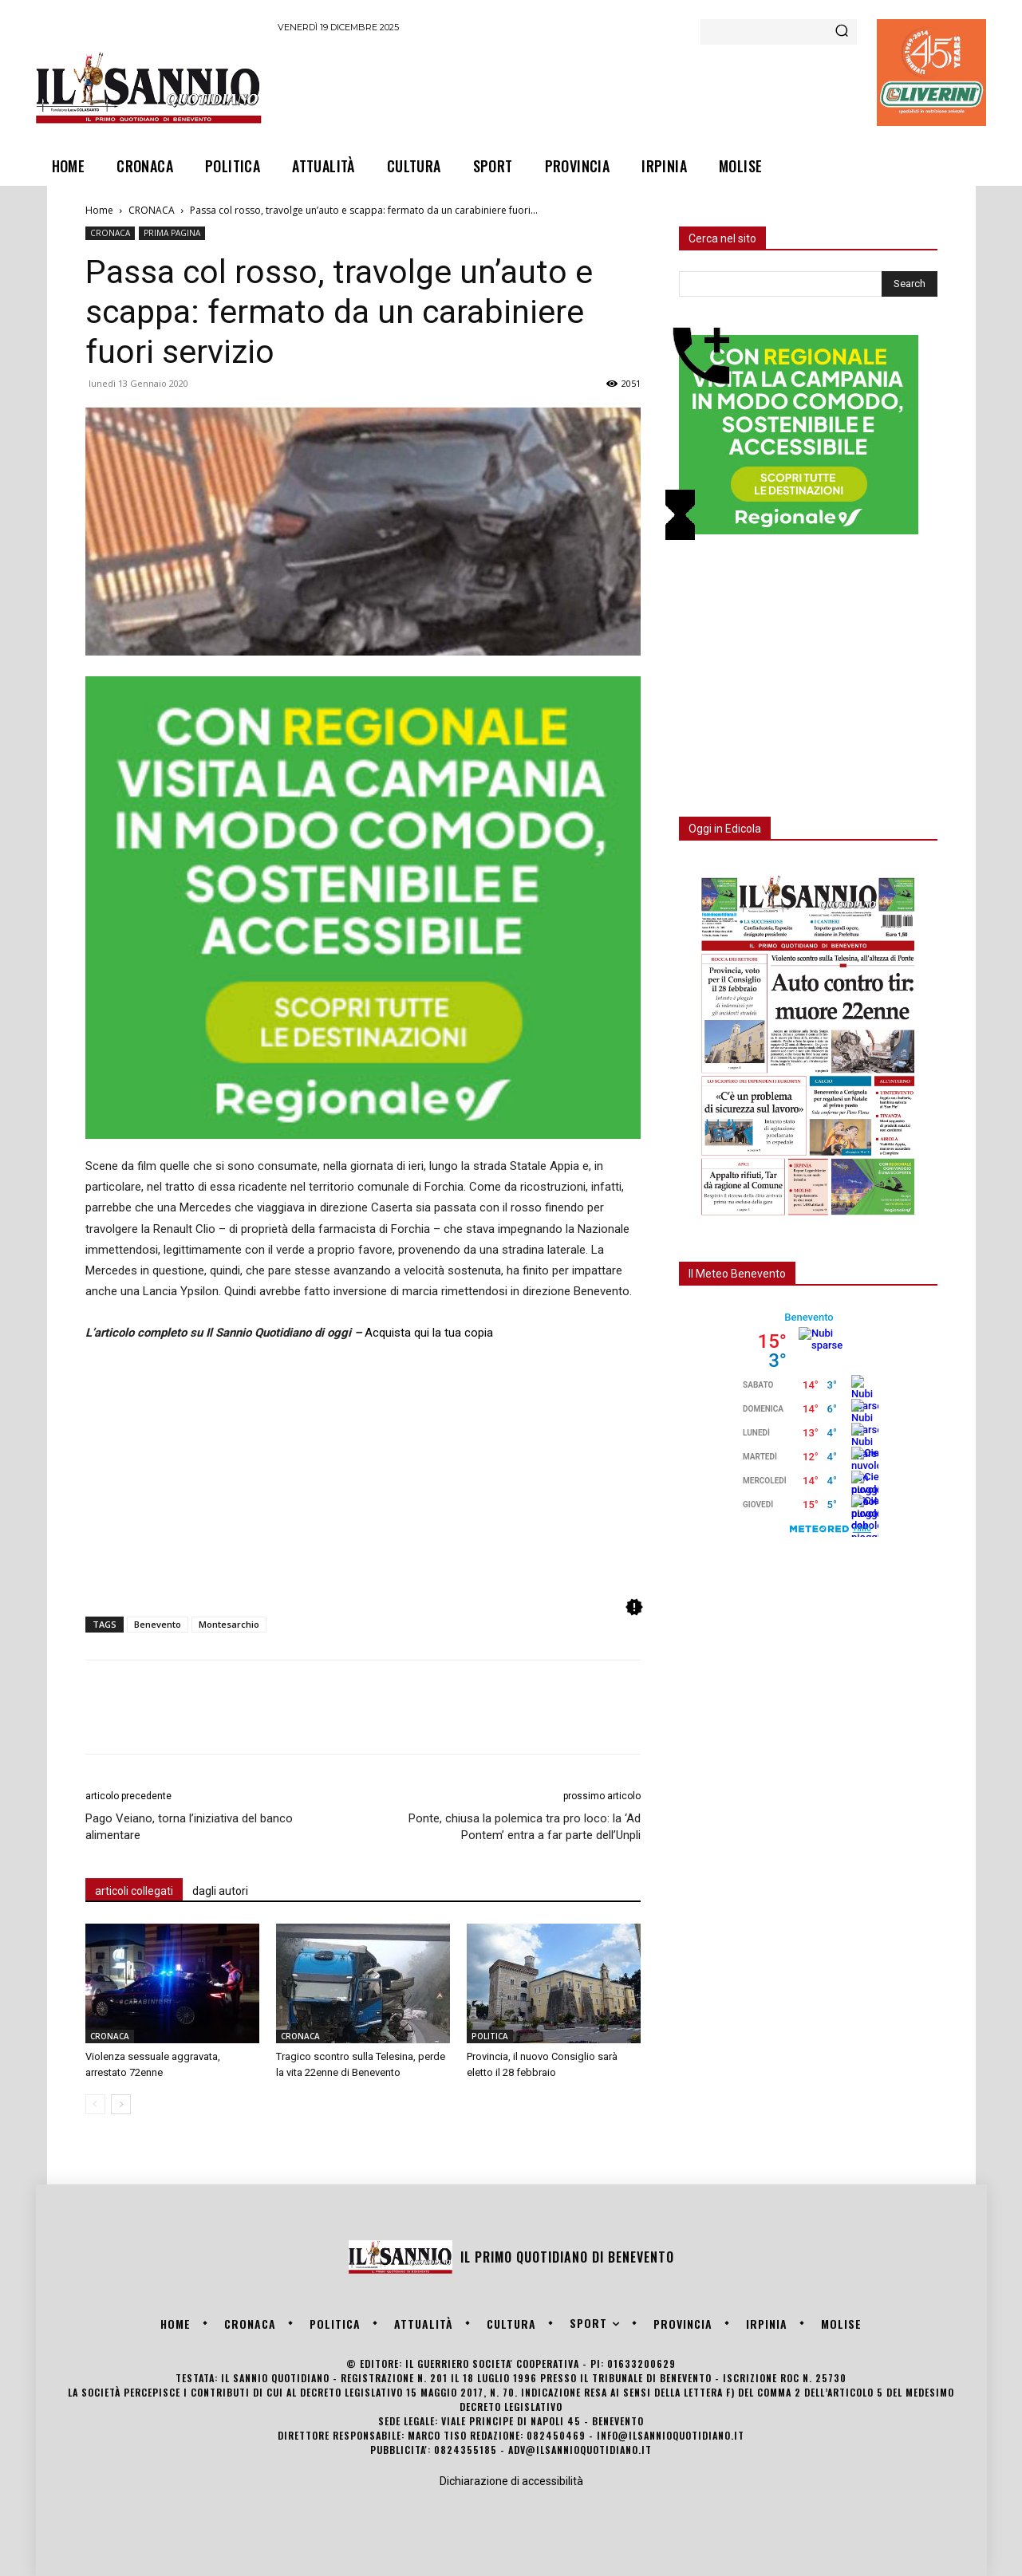 The image size is (1022, 2576). I want to click on indicates new or recently added content, so click(634, 1607).